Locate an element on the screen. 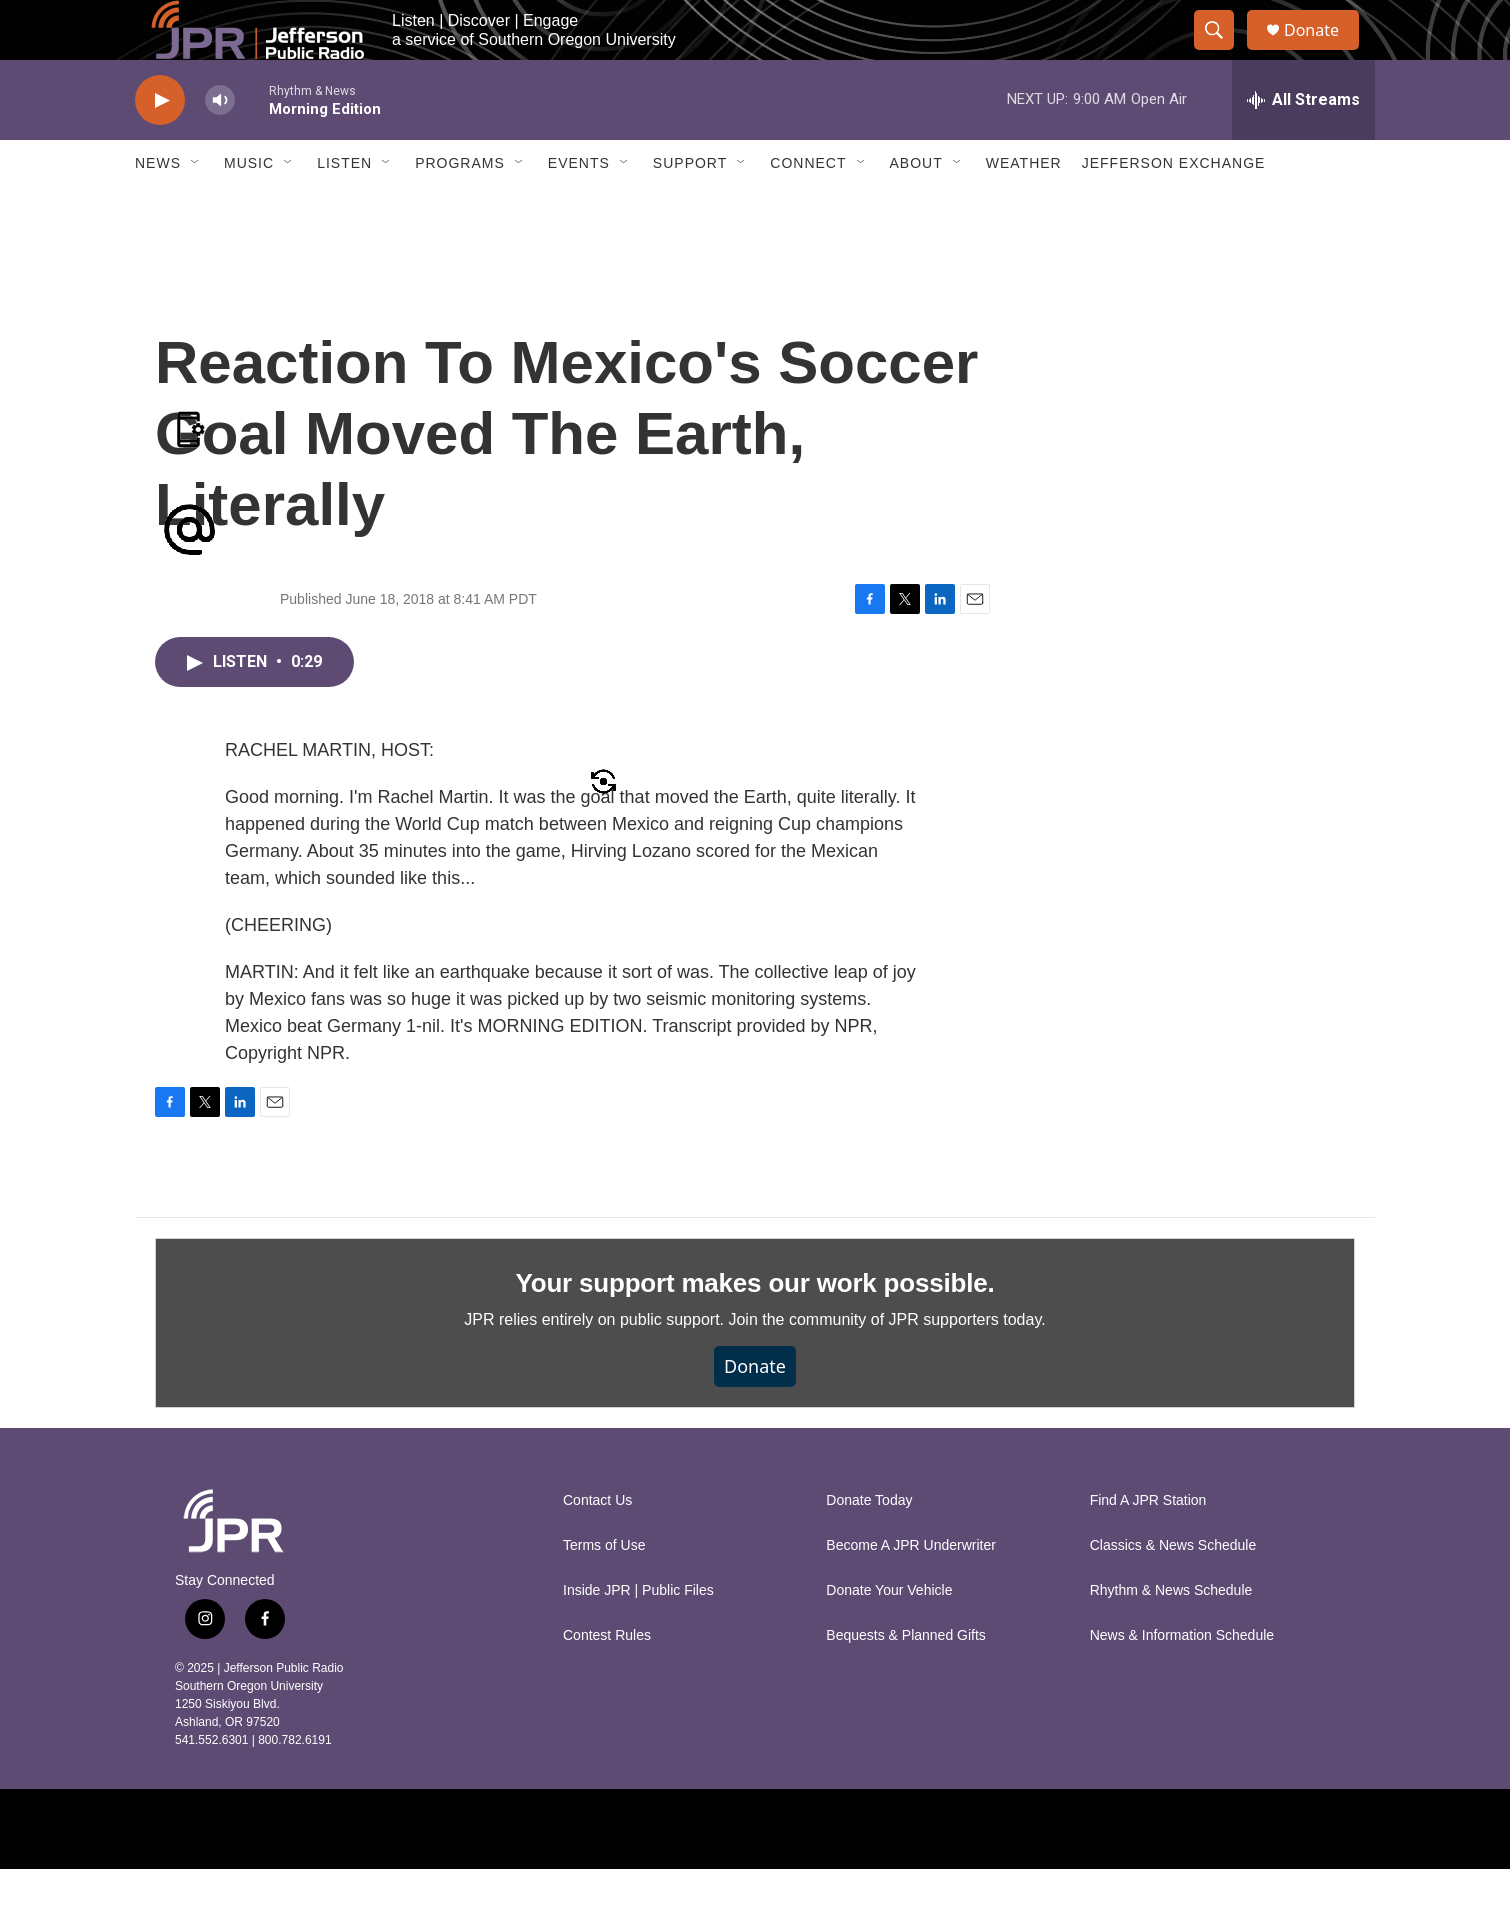 Image resolution: width=1510 pixels, height=1914 pixels. enter or view email address is located at coordinates (189, 529).